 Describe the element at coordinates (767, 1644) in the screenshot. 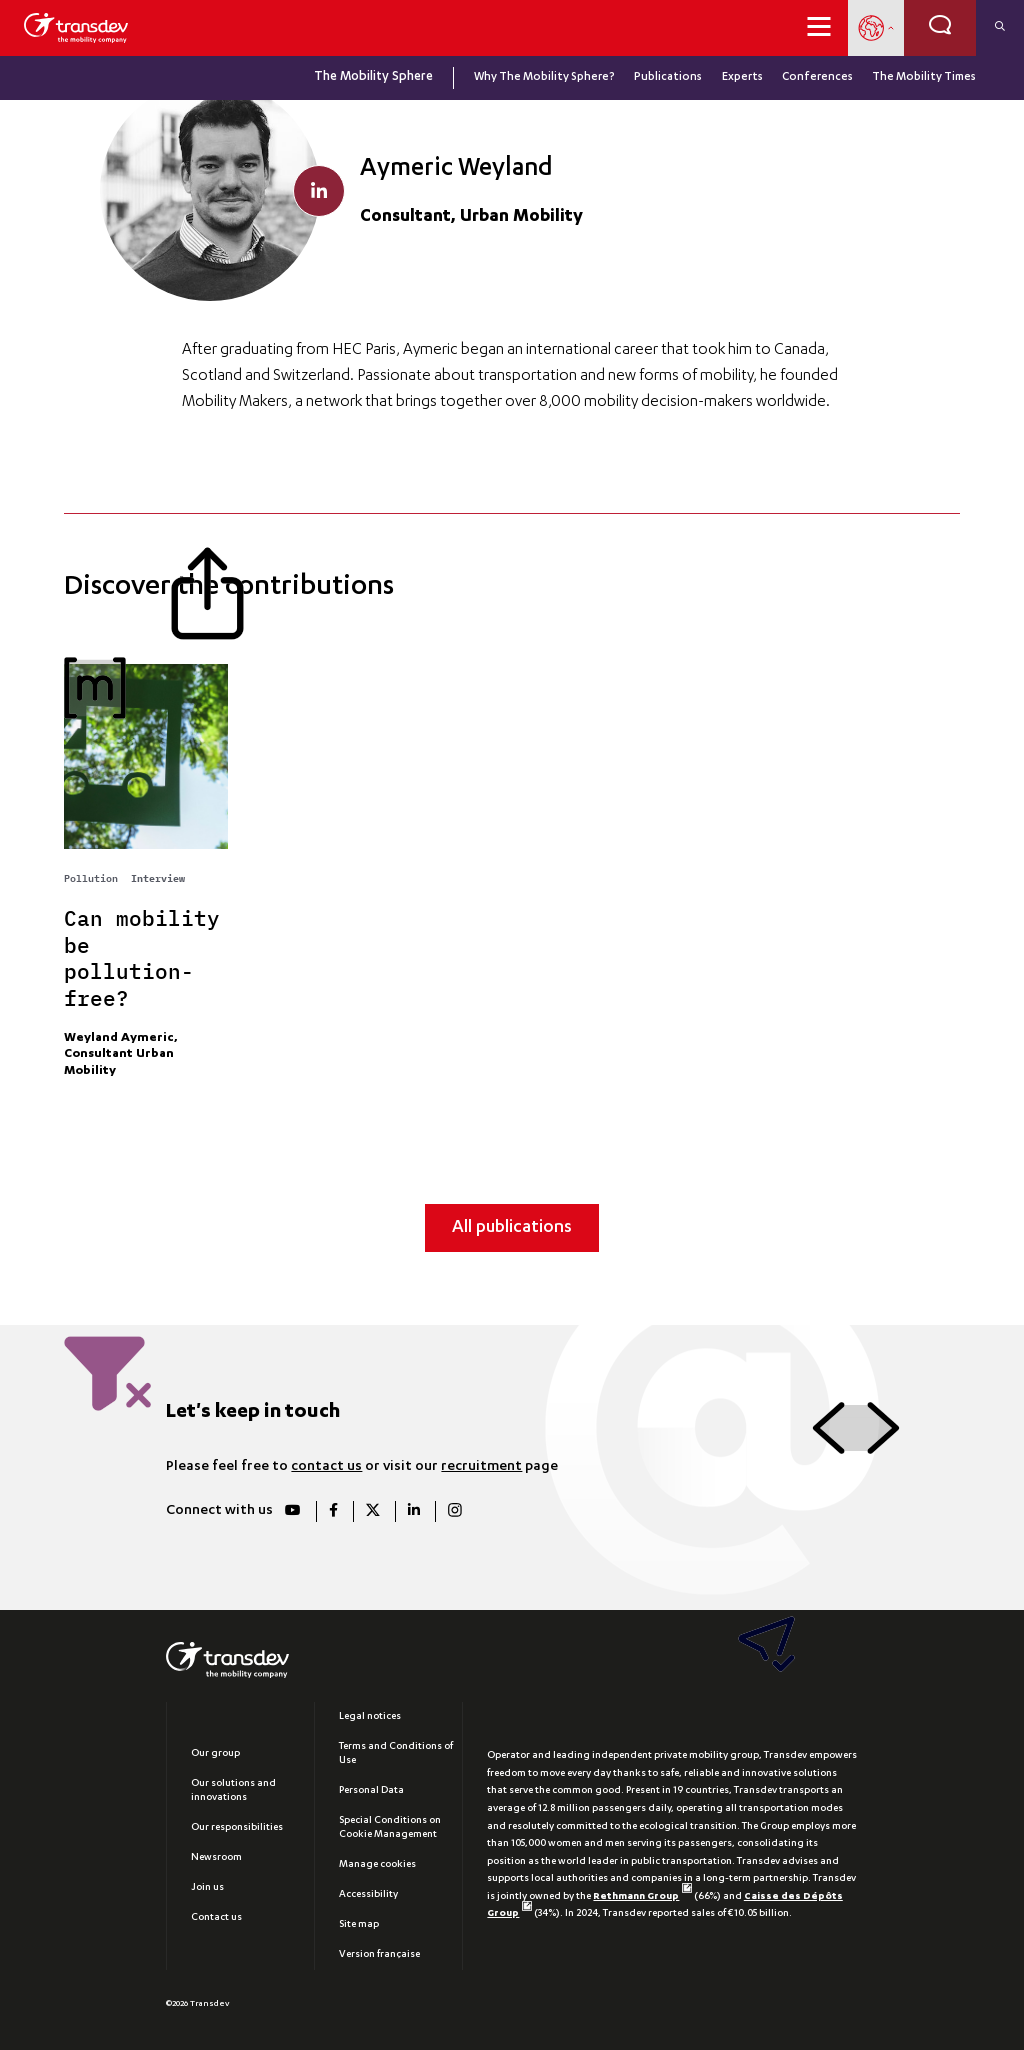

I see `location successfully shared` at that location.